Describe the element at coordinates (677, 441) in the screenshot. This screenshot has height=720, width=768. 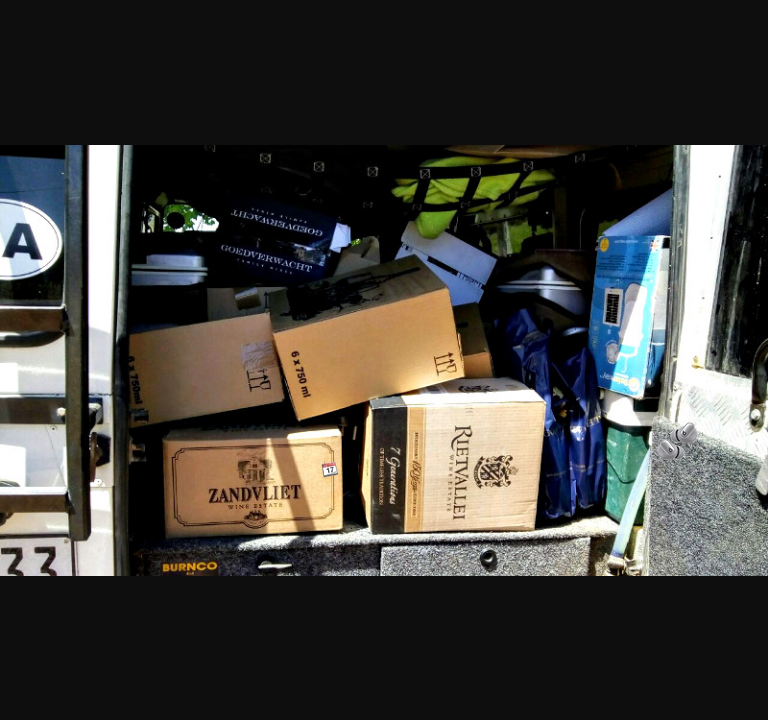
I see `connect beats studio buds via bluetooth` at that location.